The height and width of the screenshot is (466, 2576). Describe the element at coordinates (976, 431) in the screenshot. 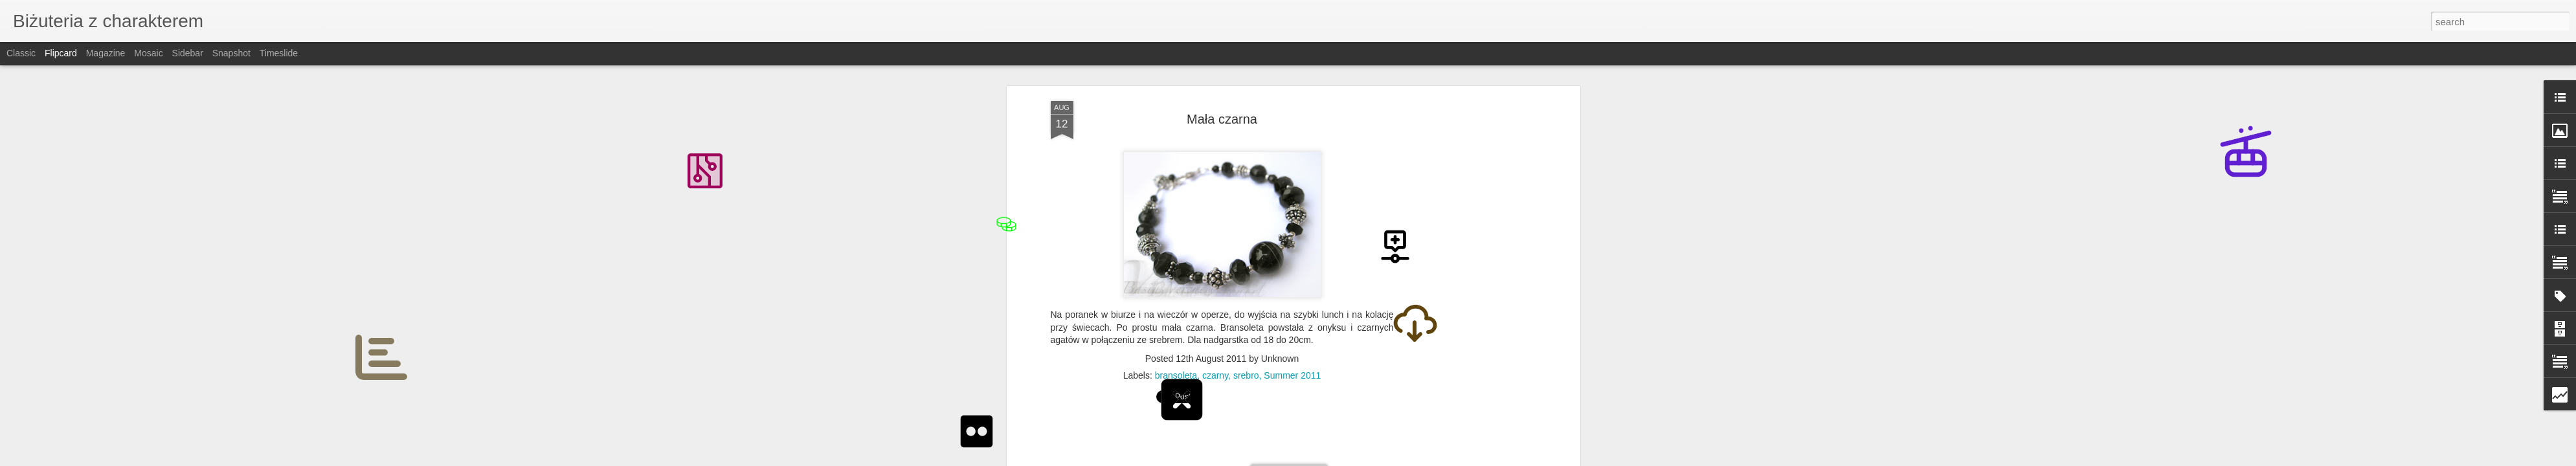

I see `open flickr app` at that location.